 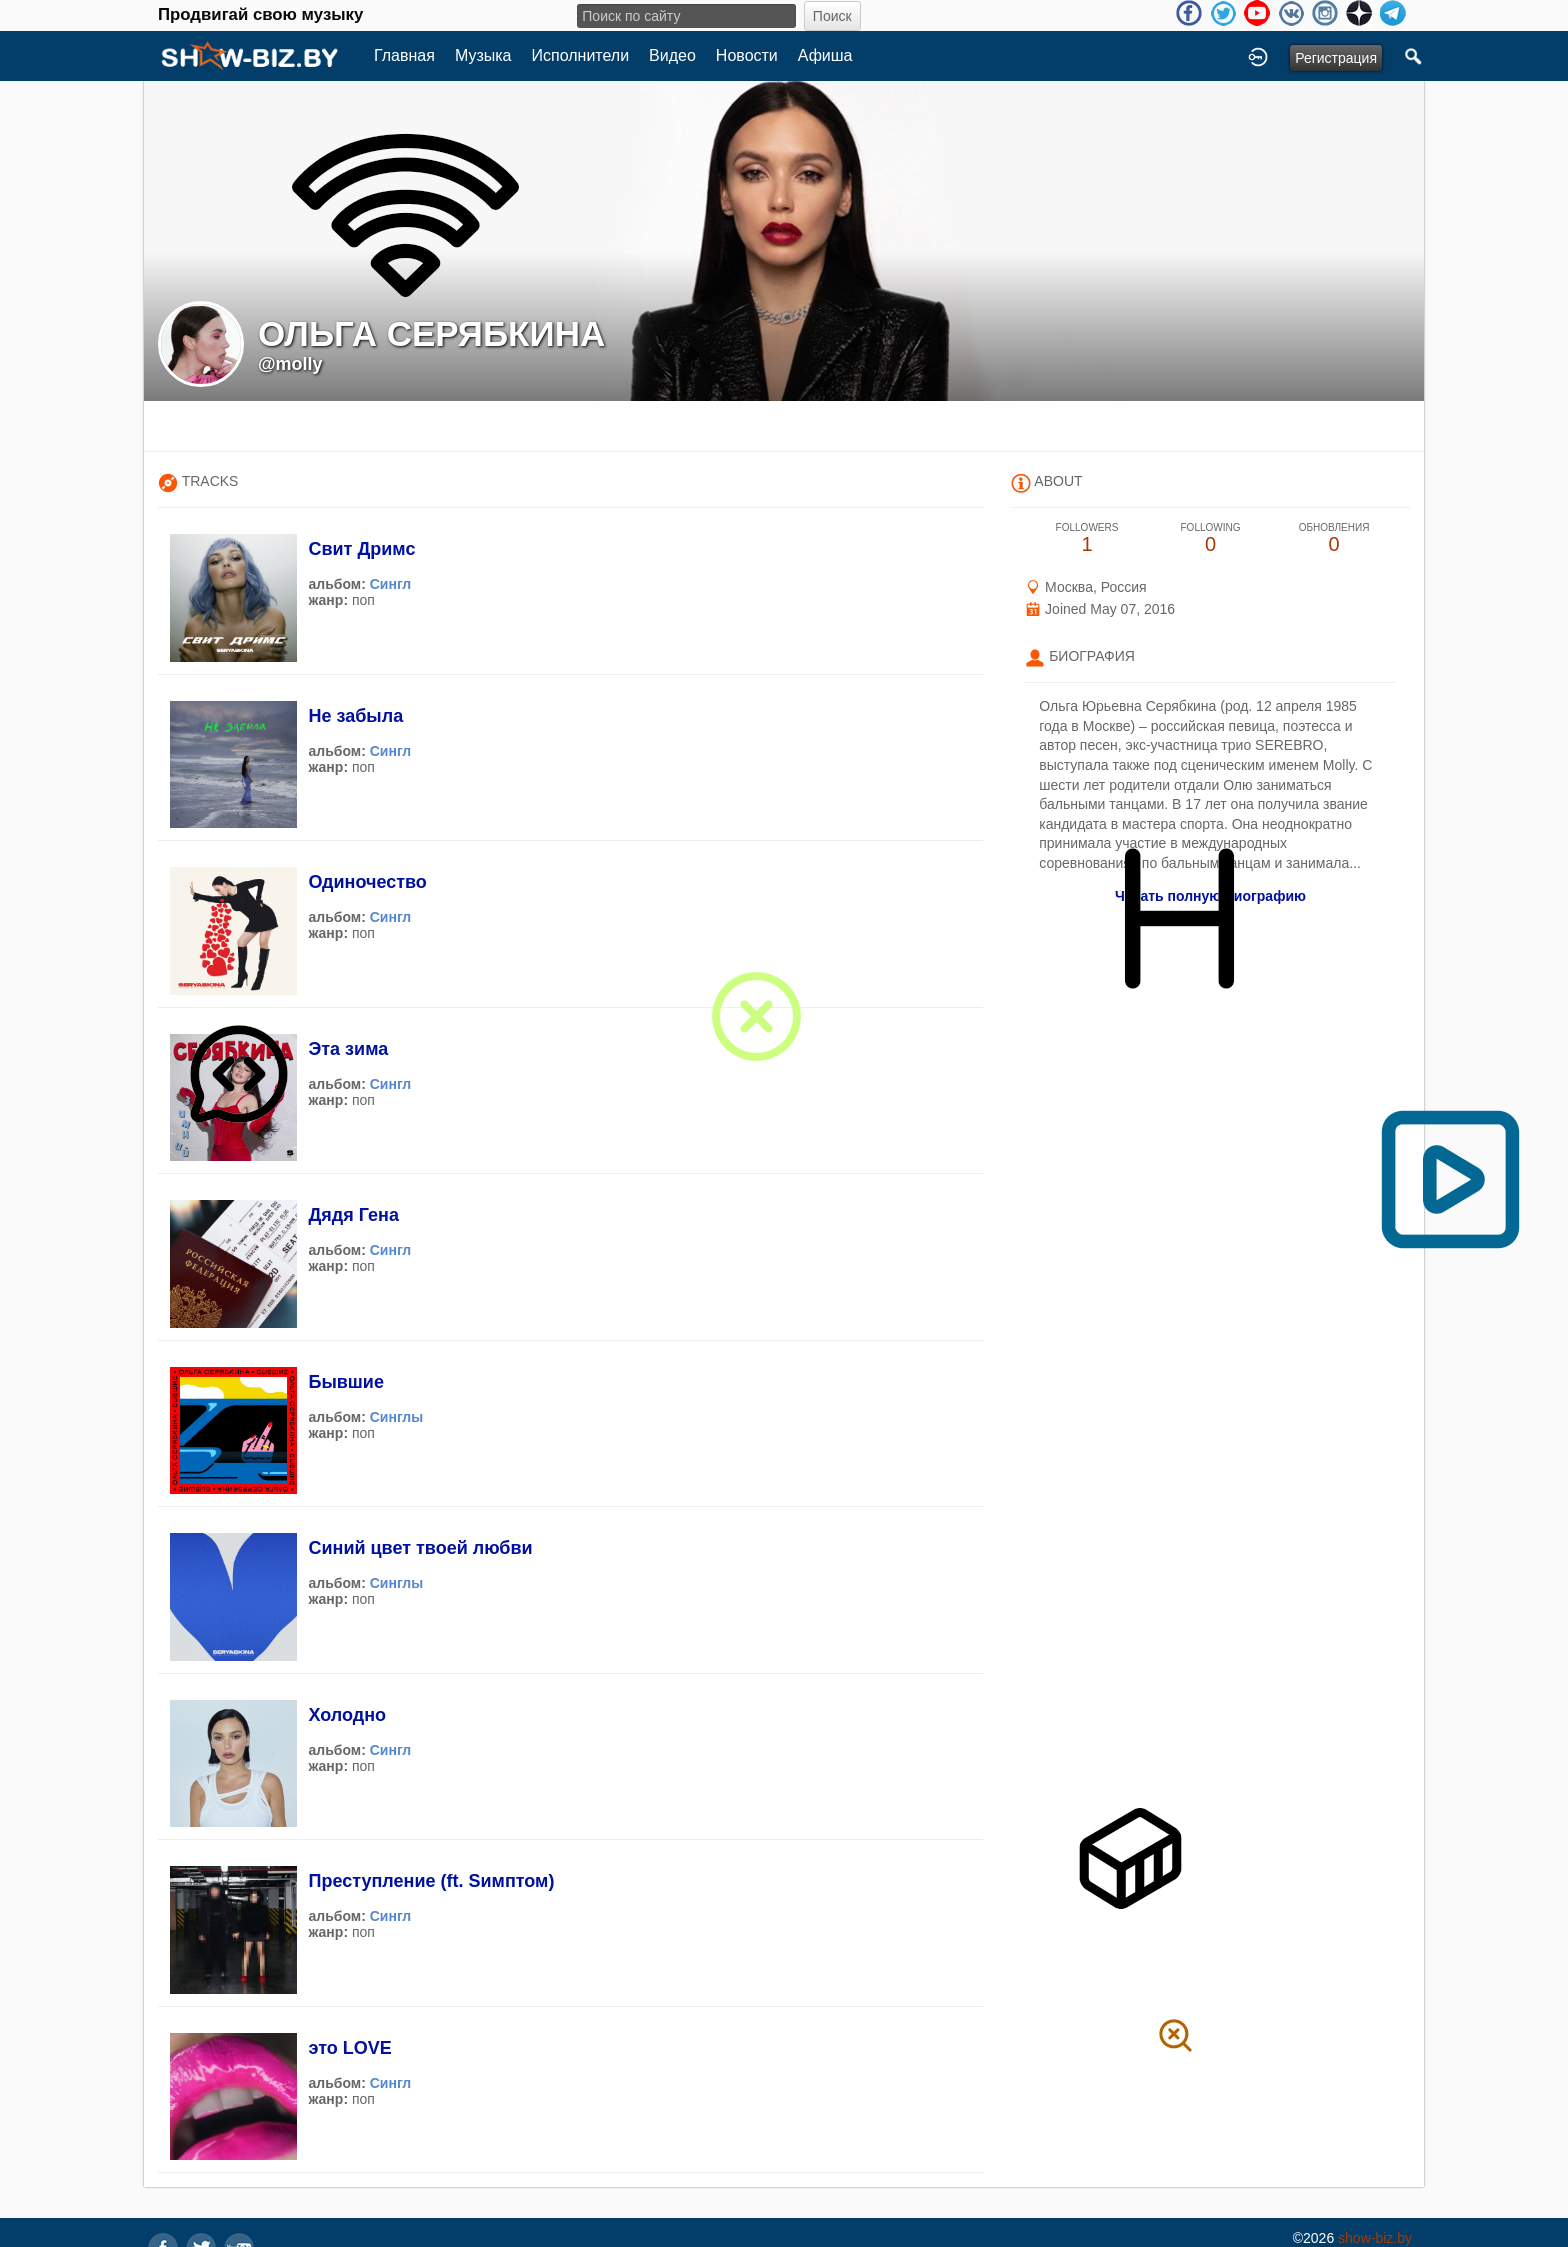 What do you see at coordinates (405, 215) in the screenshot?
I see `indicates wireless network connection status` at bounding box center [405, 215].